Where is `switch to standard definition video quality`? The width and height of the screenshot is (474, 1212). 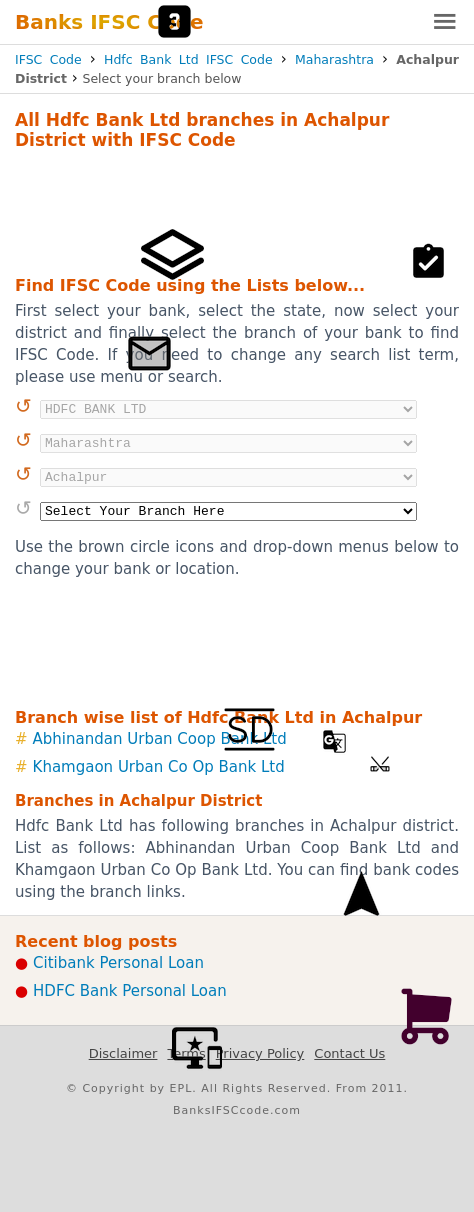
switch to standard definition video quality is located at coordinates (249, 729).